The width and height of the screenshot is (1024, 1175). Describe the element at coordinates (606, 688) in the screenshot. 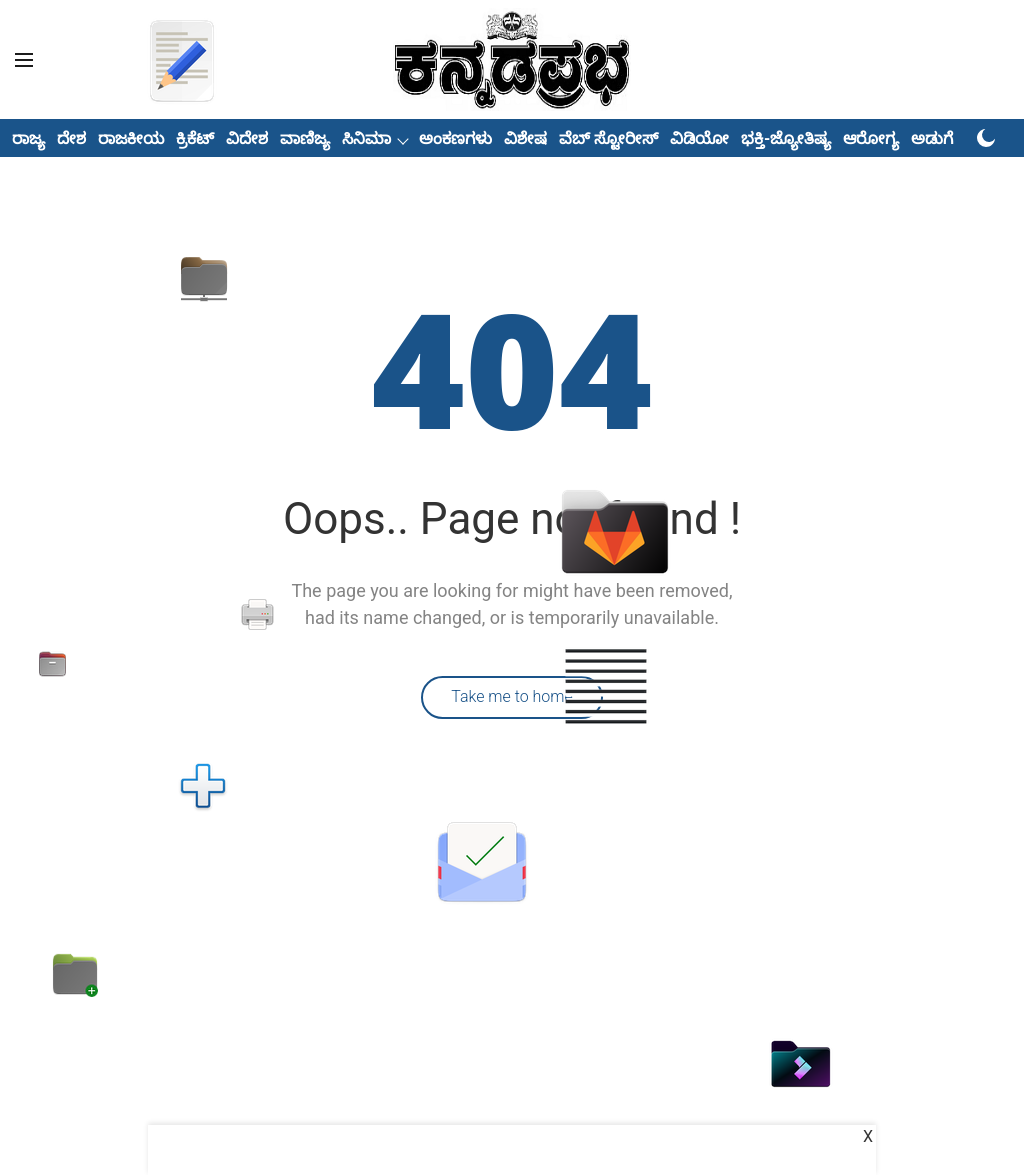

I see `justify text to fill both margins` at that location.